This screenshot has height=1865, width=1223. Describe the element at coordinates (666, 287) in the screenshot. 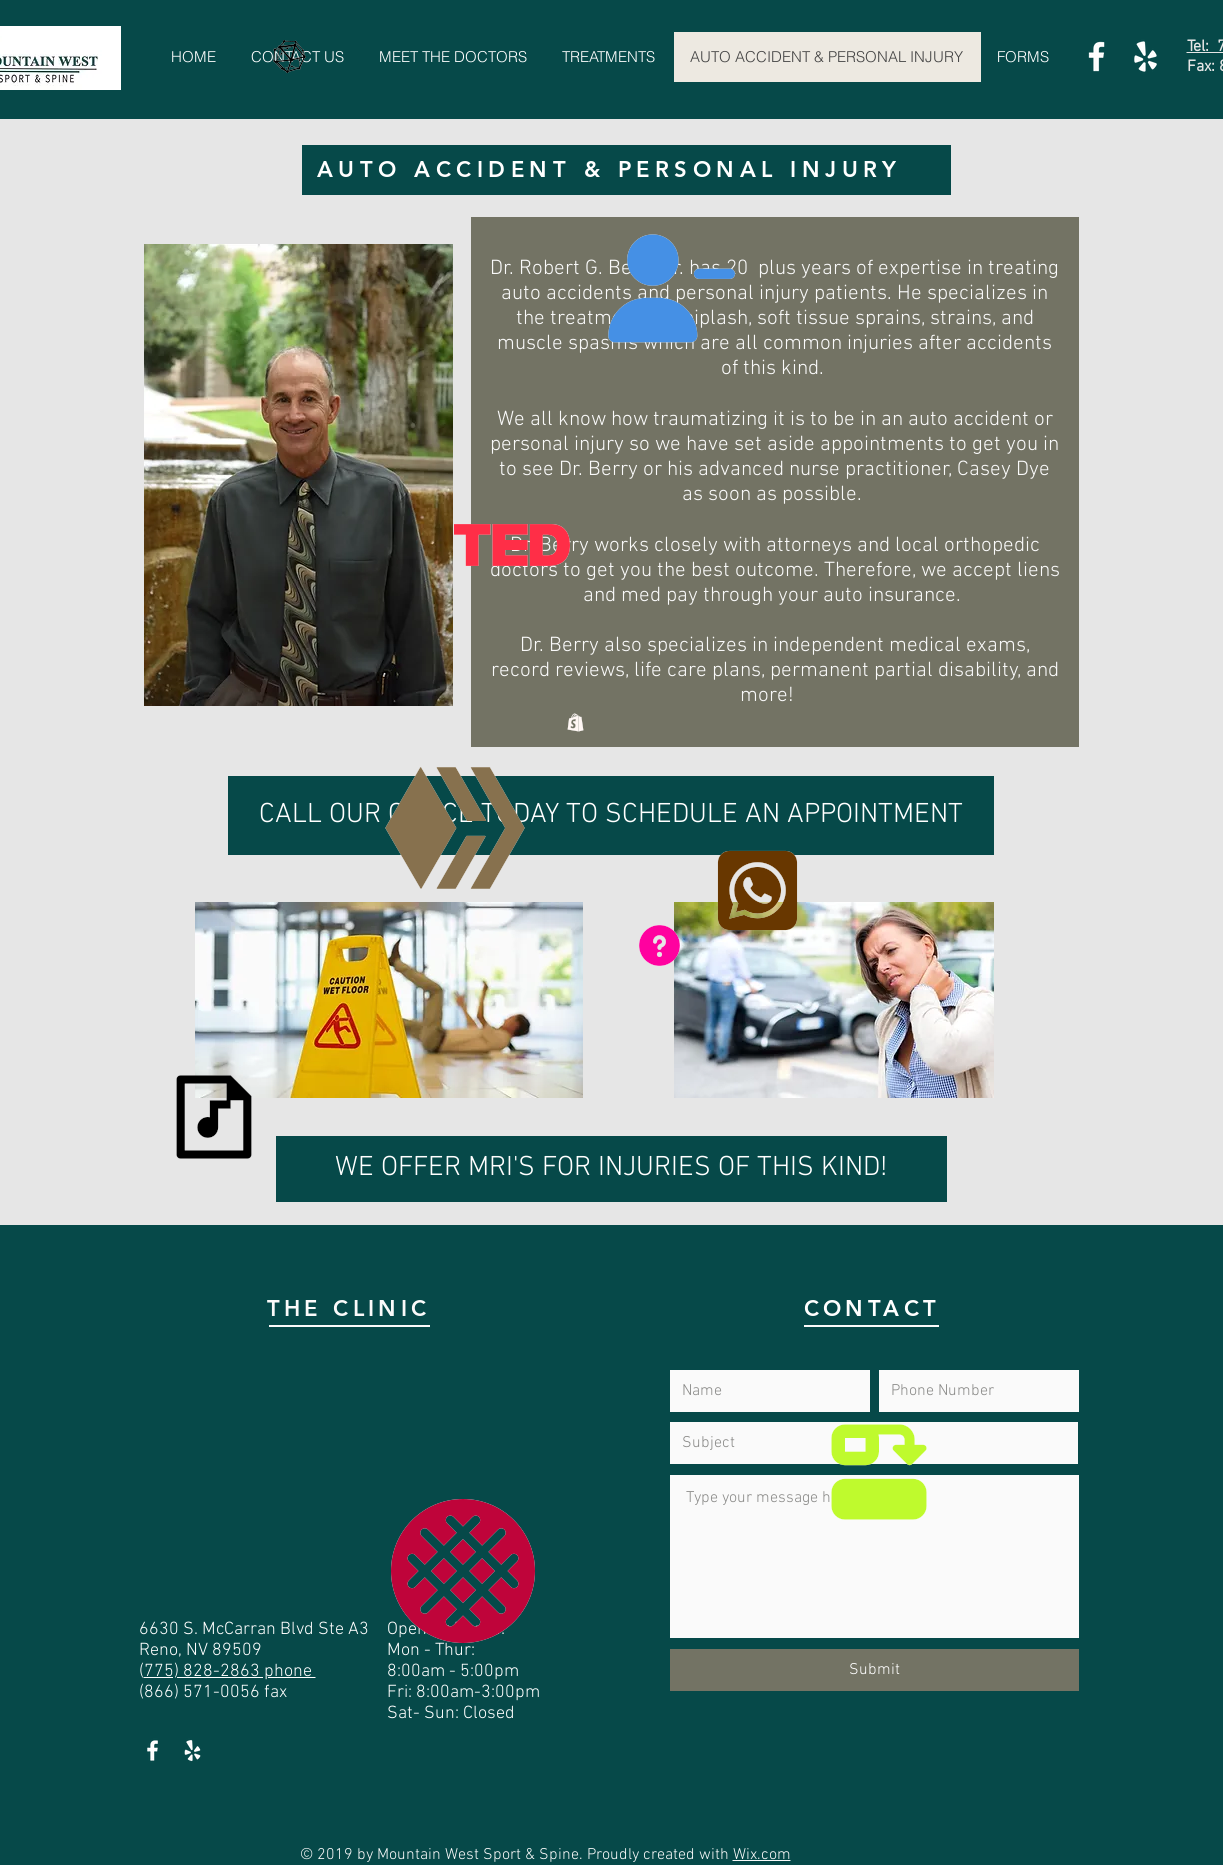

I see `remove a user or contact` at that location.